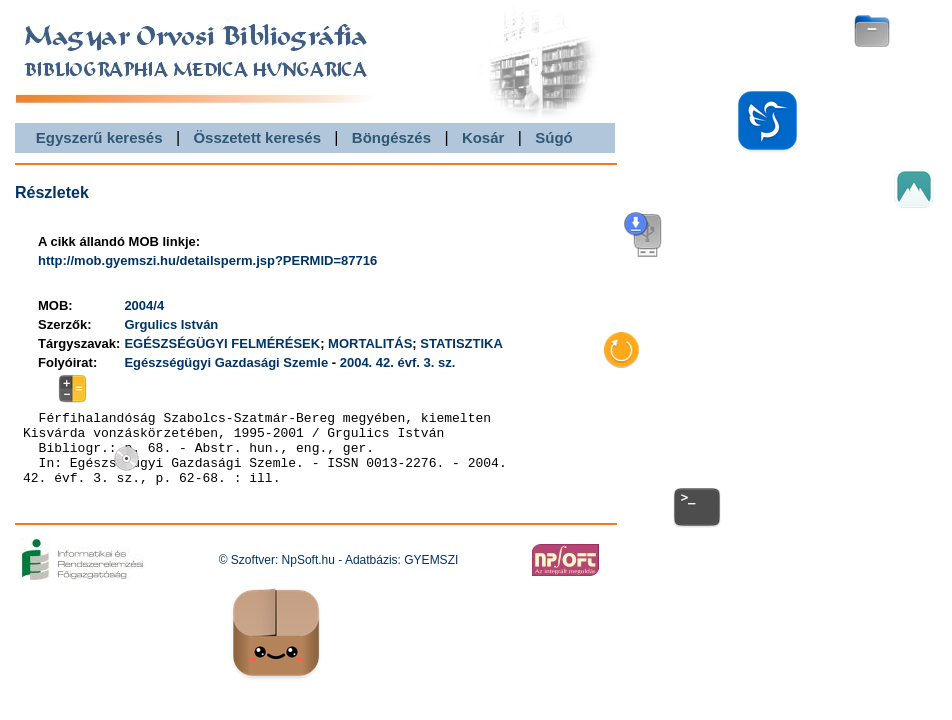  I want to click on open the calculator app, so click(72, 388).